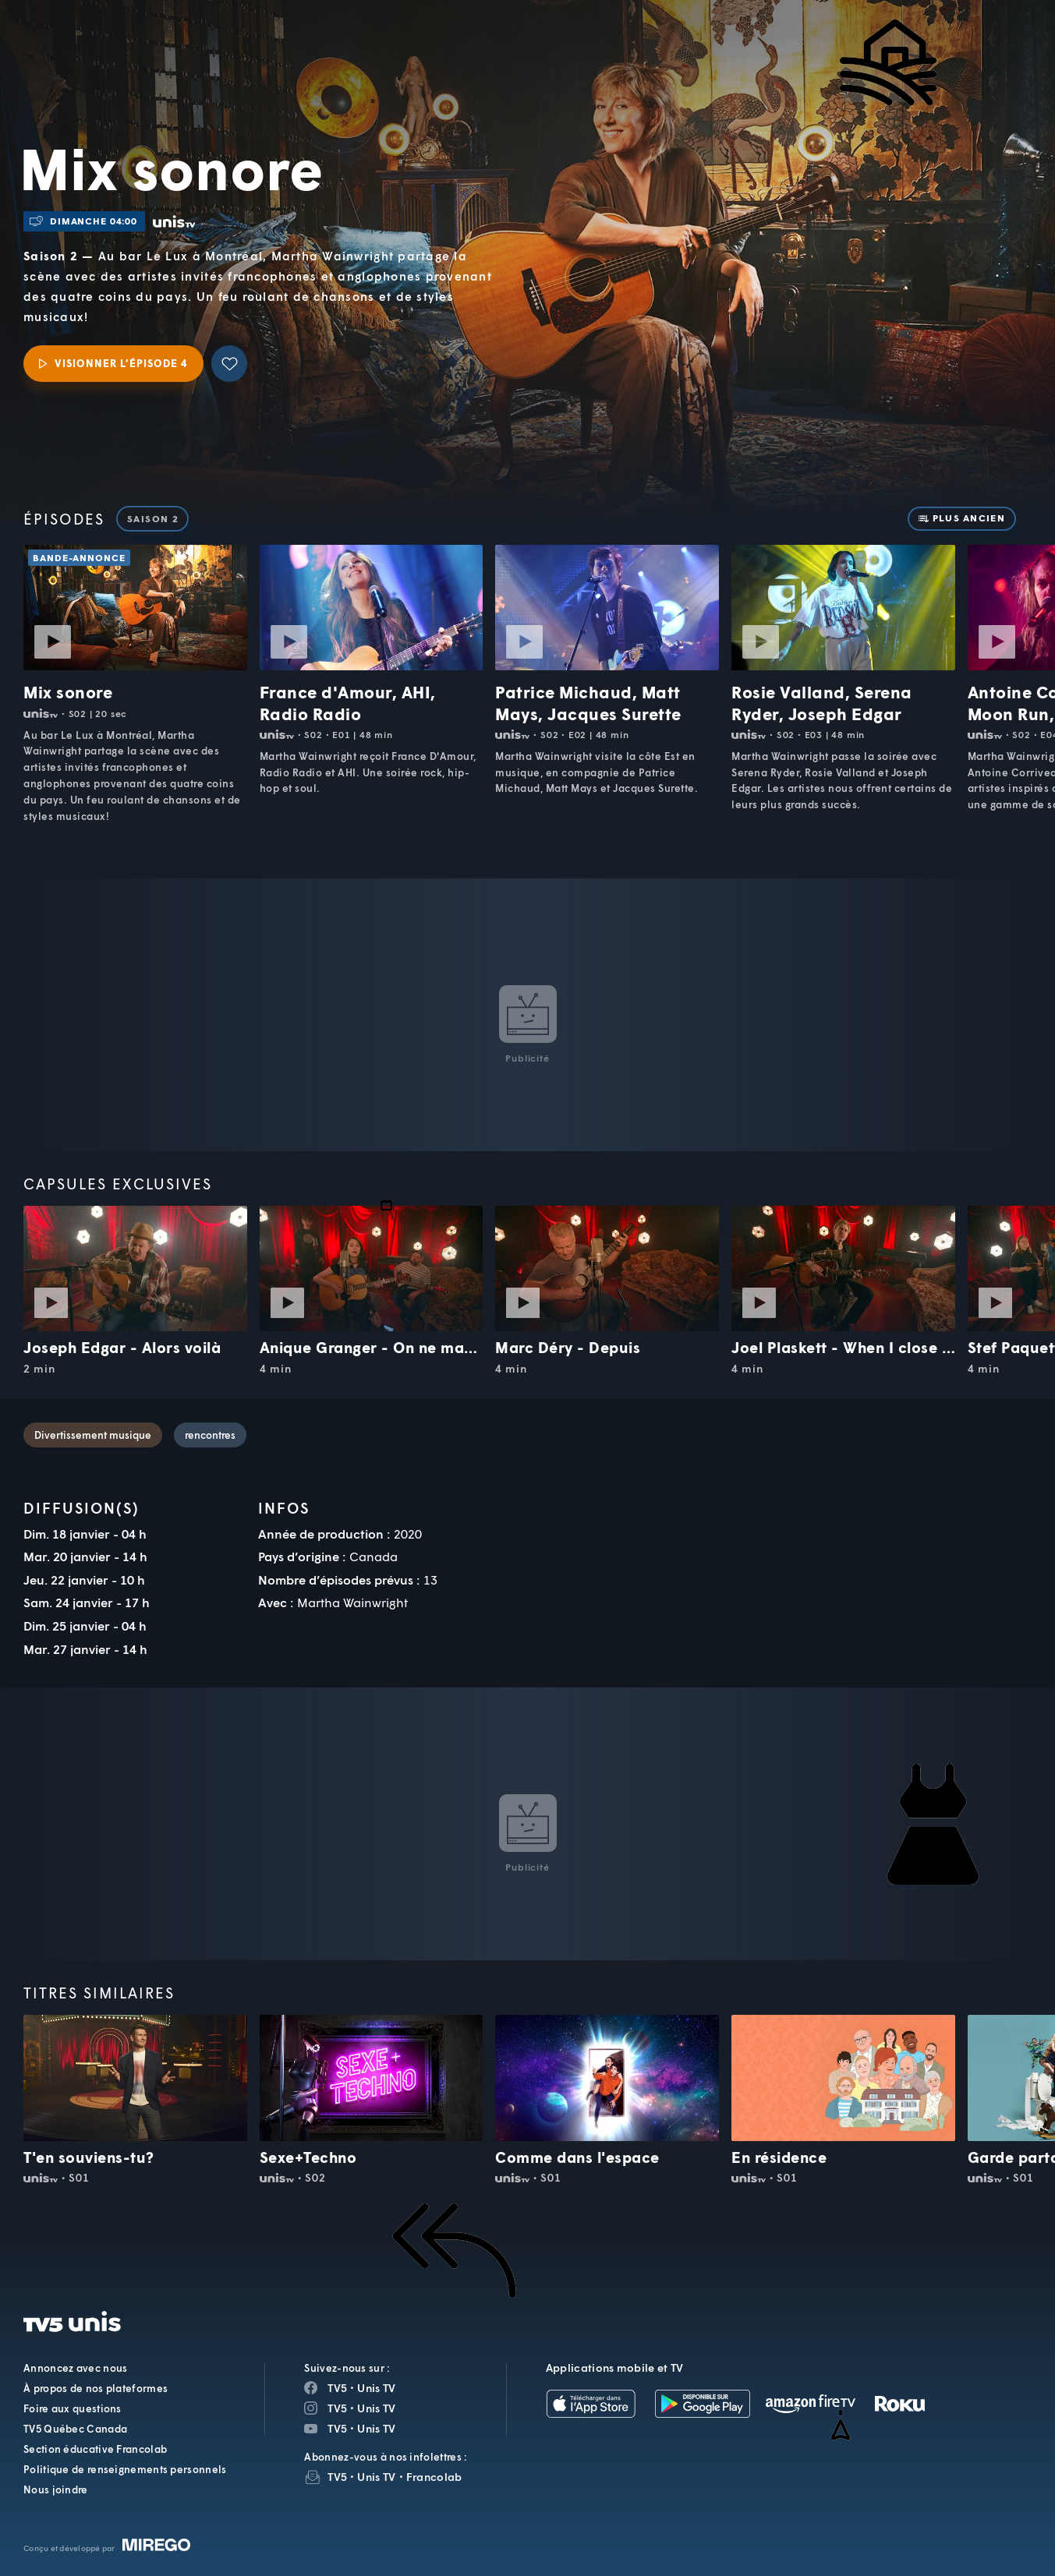 The width and height of the screenshot is (1055, 2576). I want to click on navigate to current location, so click(841, 2426).